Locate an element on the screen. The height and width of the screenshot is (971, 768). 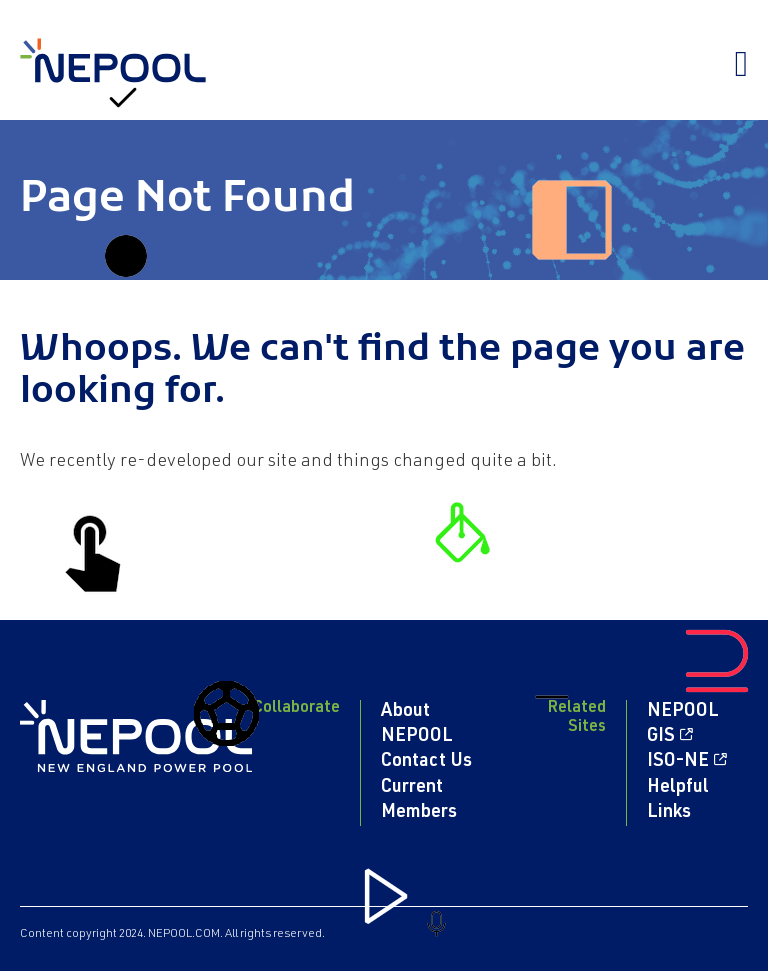
tap to interact with this element is located at coordinates (94, 555).